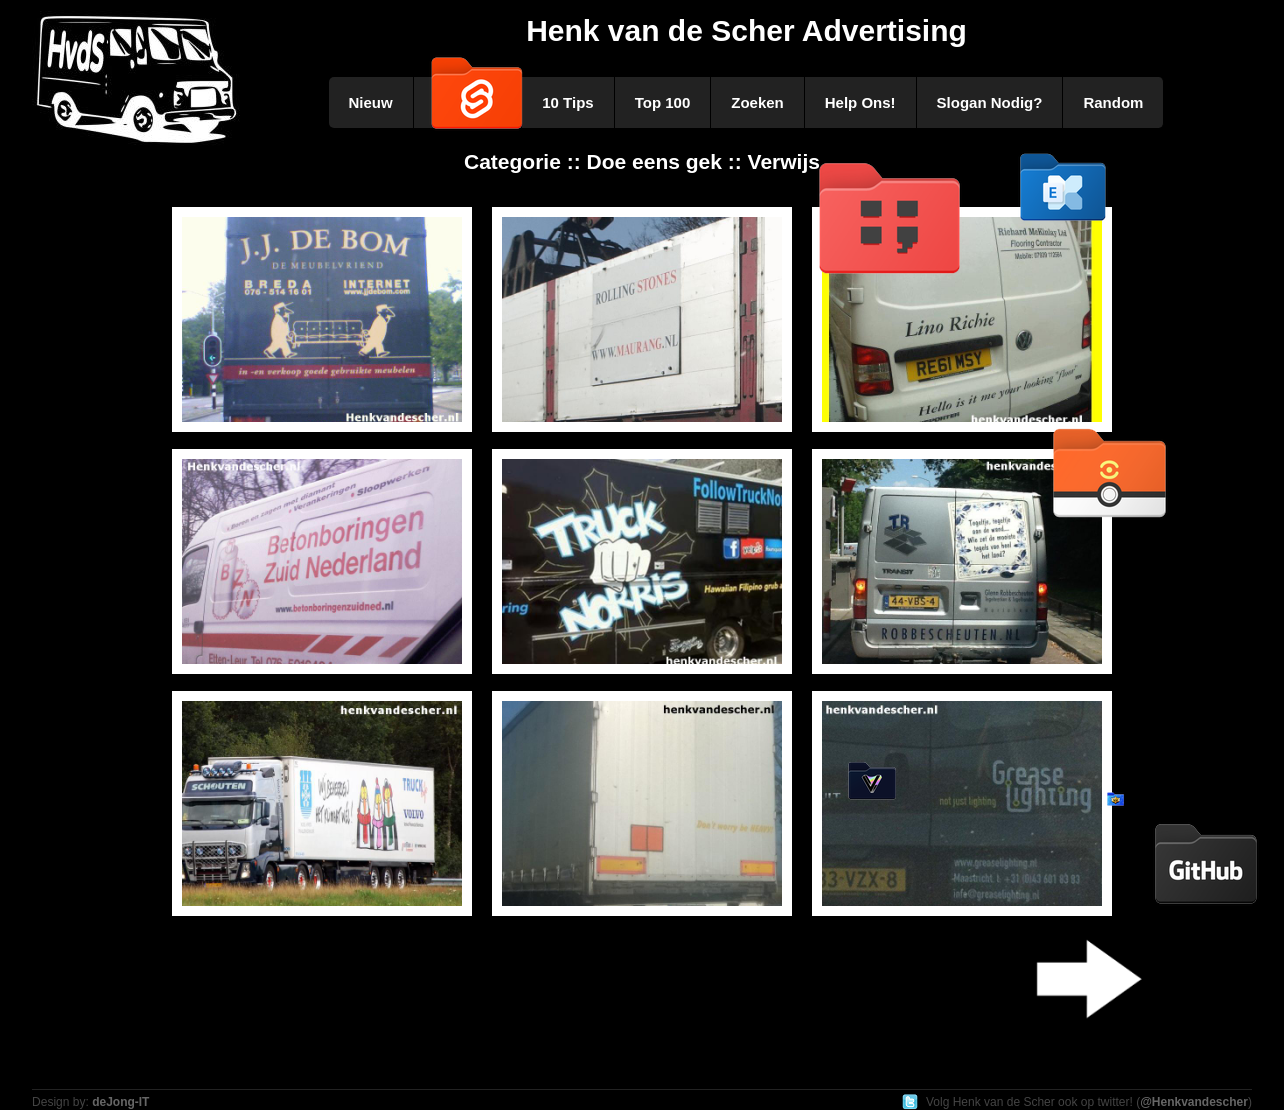  Describe the element at coordinates (1062, 189) in the screenshot. I see `open microsoft exchange folder` at that location.